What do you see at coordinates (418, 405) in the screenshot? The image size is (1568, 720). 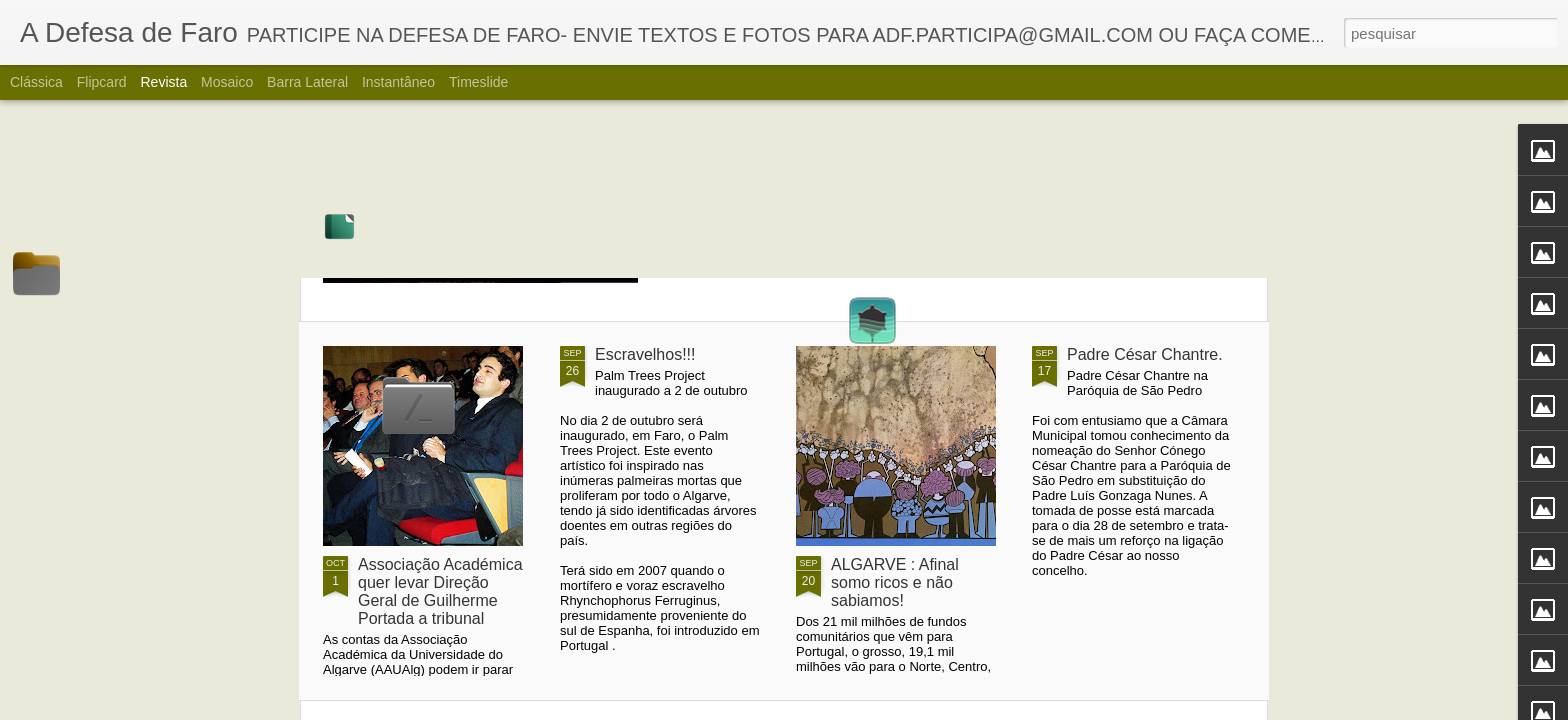 I see `access the root directory` at bounding box center [418, 405].